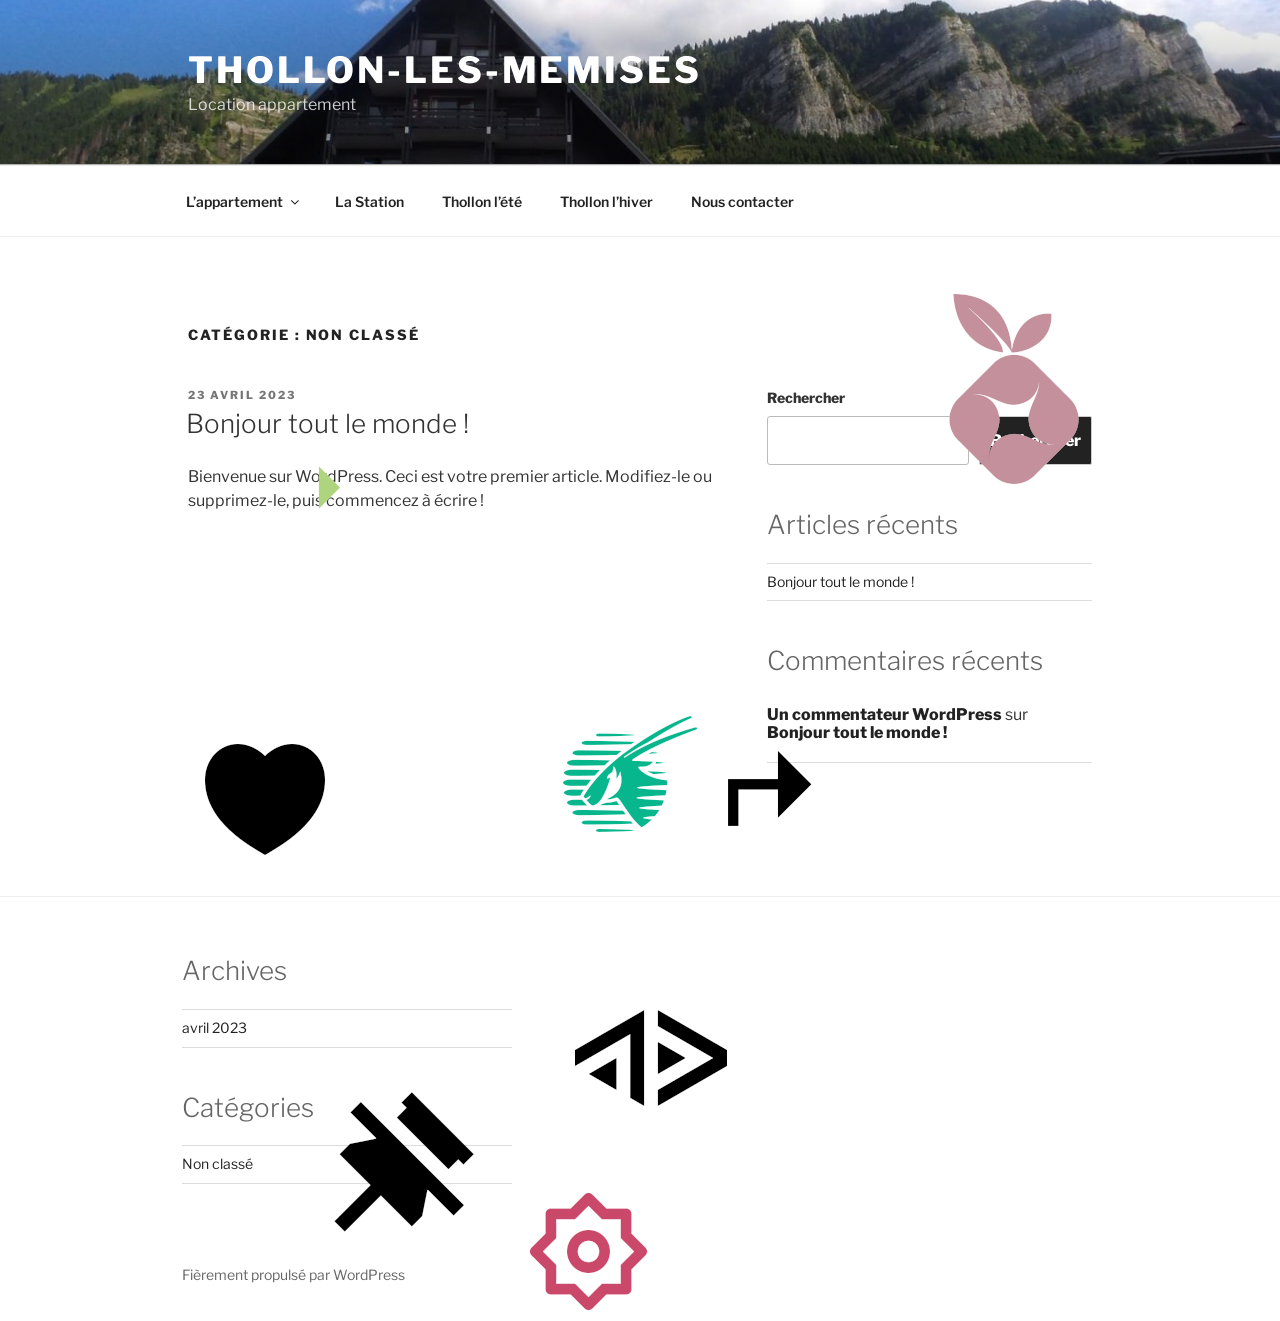  What do you see at coordinates (329, 487) in the screenshot?
I see `expand a collapsed menu or section` at bounding box center [329, 487].